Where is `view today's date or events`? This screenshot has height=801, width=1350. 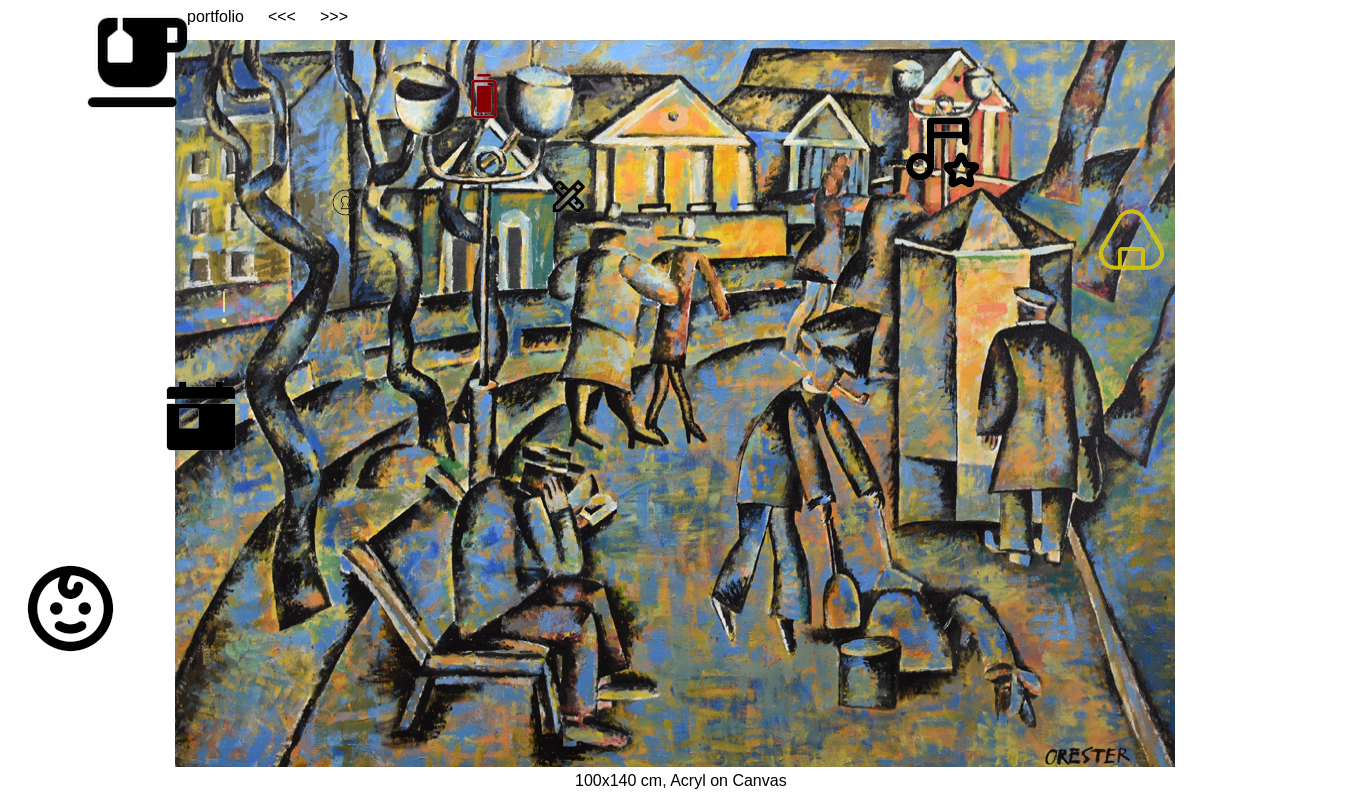 view today's date or events is located at coordinates (201, 416).